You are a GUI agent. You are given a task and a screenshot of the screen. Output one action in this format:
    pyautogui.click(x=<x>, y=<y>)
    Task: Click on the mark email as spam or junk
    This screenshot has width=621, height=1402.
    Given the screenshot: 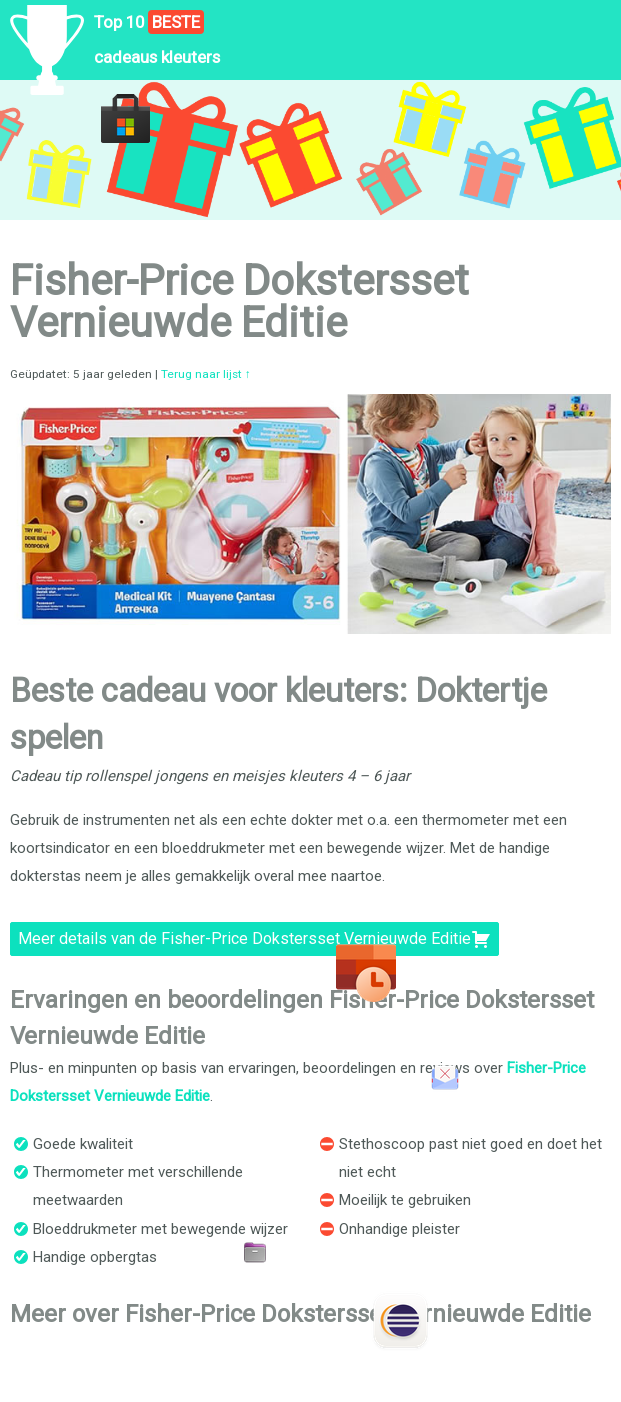 What is the action you would take?
    pyautogui.click(x=445, y=1079)
    